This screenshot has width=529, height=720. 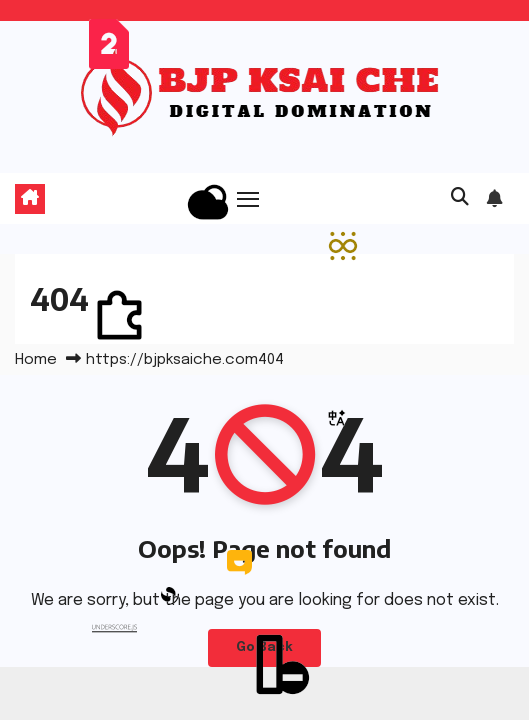 I want to click on opensearch branding or product logo, so click(x=170, y=596).